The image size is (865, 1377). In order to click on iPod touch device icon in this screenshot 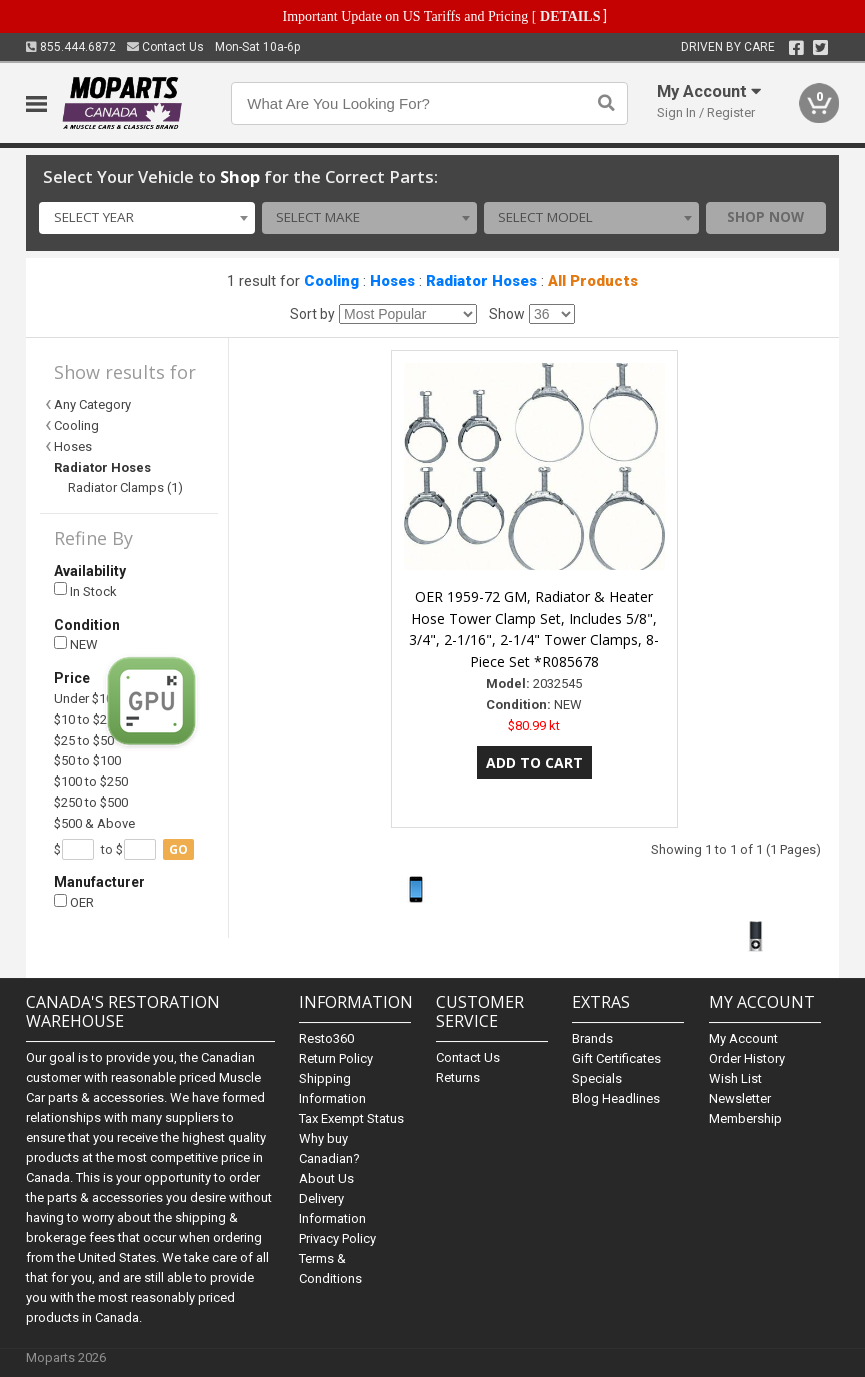, I will do `click(416, 889)`.